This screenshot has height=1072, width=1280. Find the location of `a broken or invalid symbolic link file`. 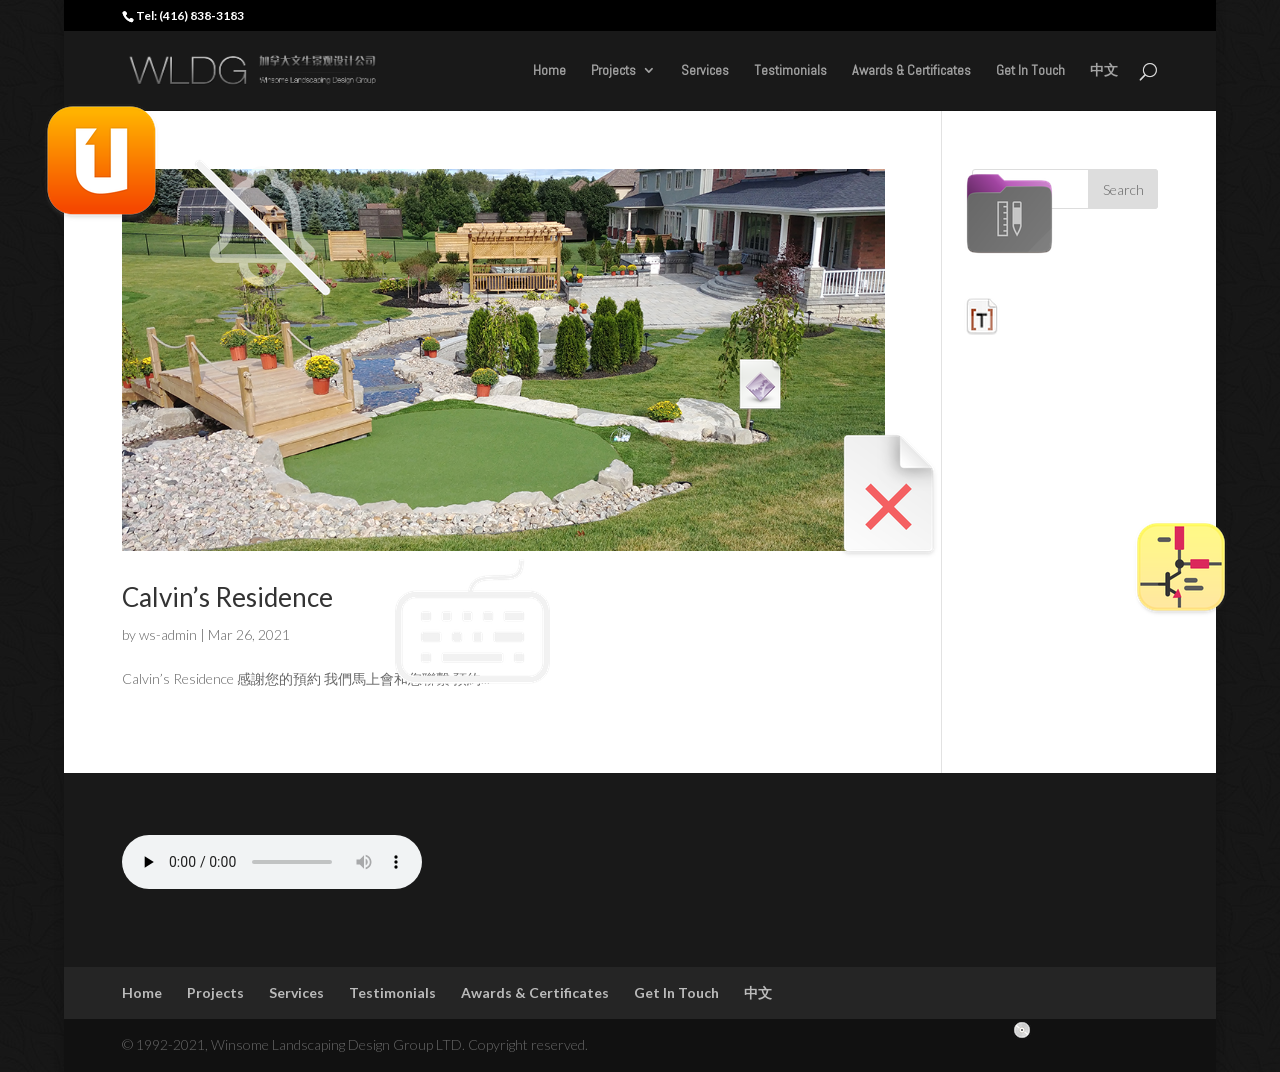

a broken or invalid symbolic link file is located at coordinates (888, 495).